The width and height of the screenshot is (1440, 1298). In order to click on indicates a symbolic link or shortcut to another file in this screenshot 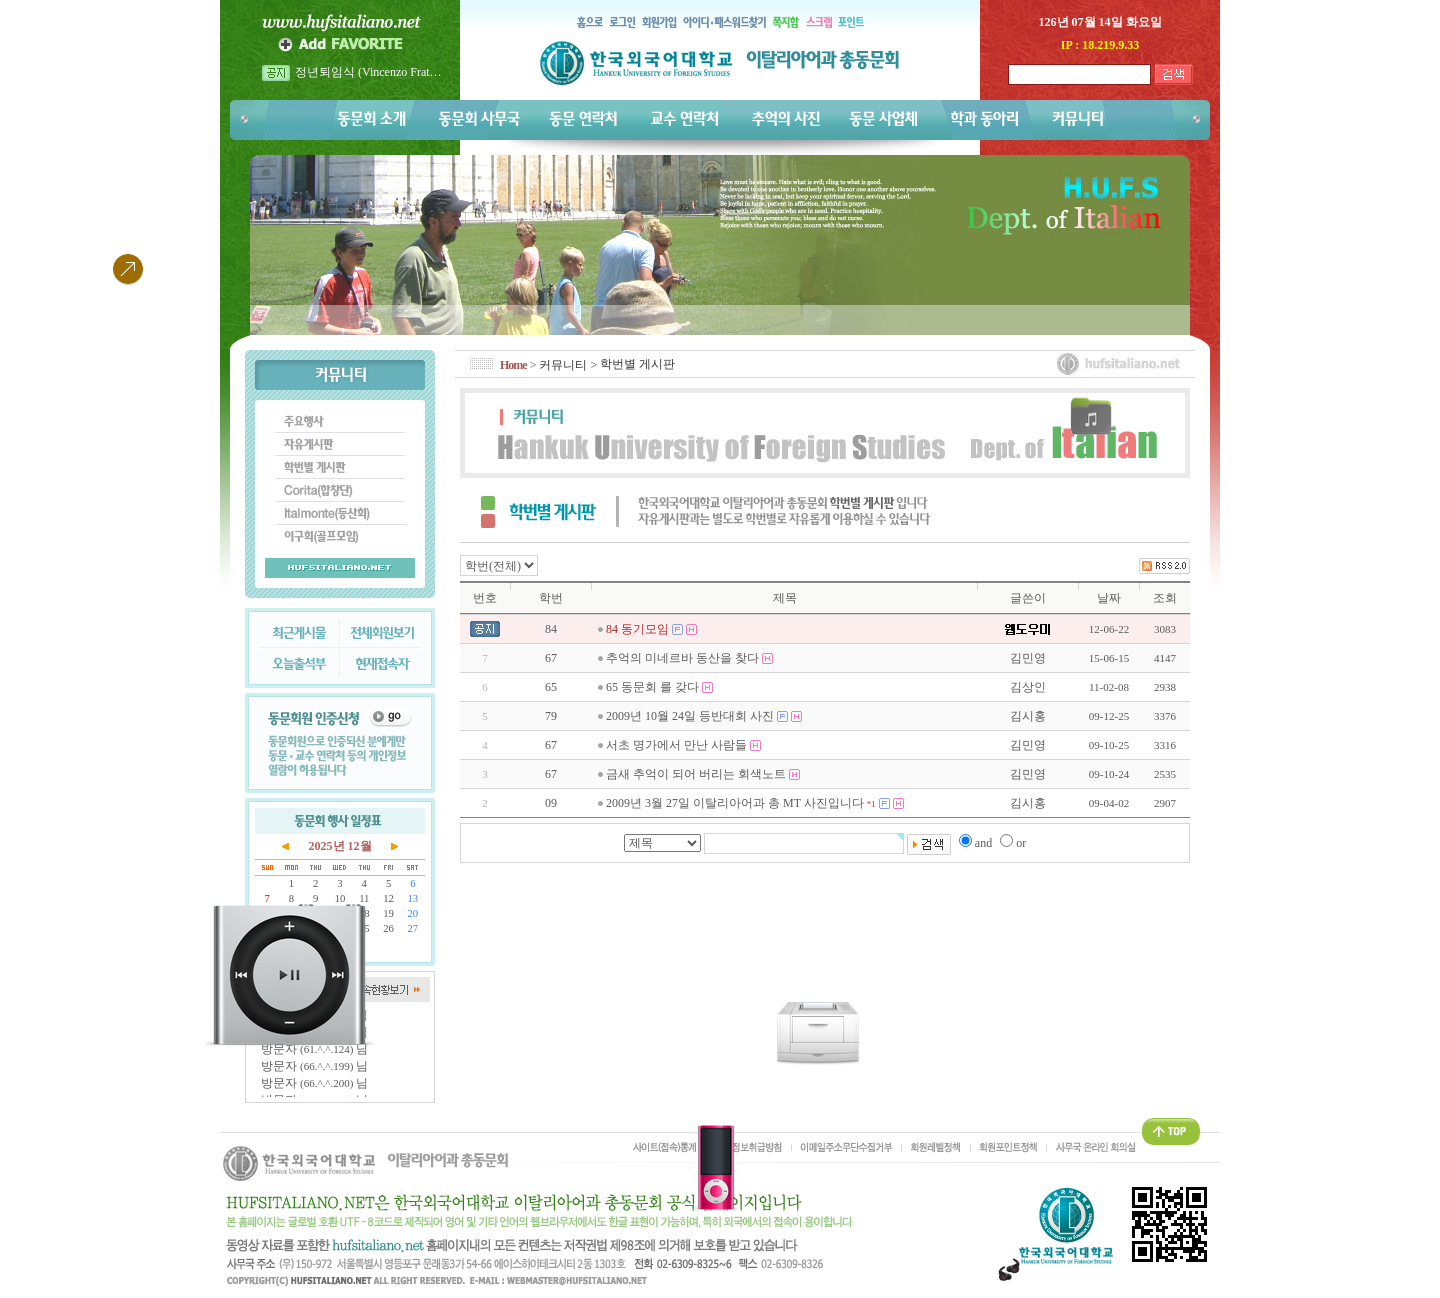, I will do `click(128, 269)`.